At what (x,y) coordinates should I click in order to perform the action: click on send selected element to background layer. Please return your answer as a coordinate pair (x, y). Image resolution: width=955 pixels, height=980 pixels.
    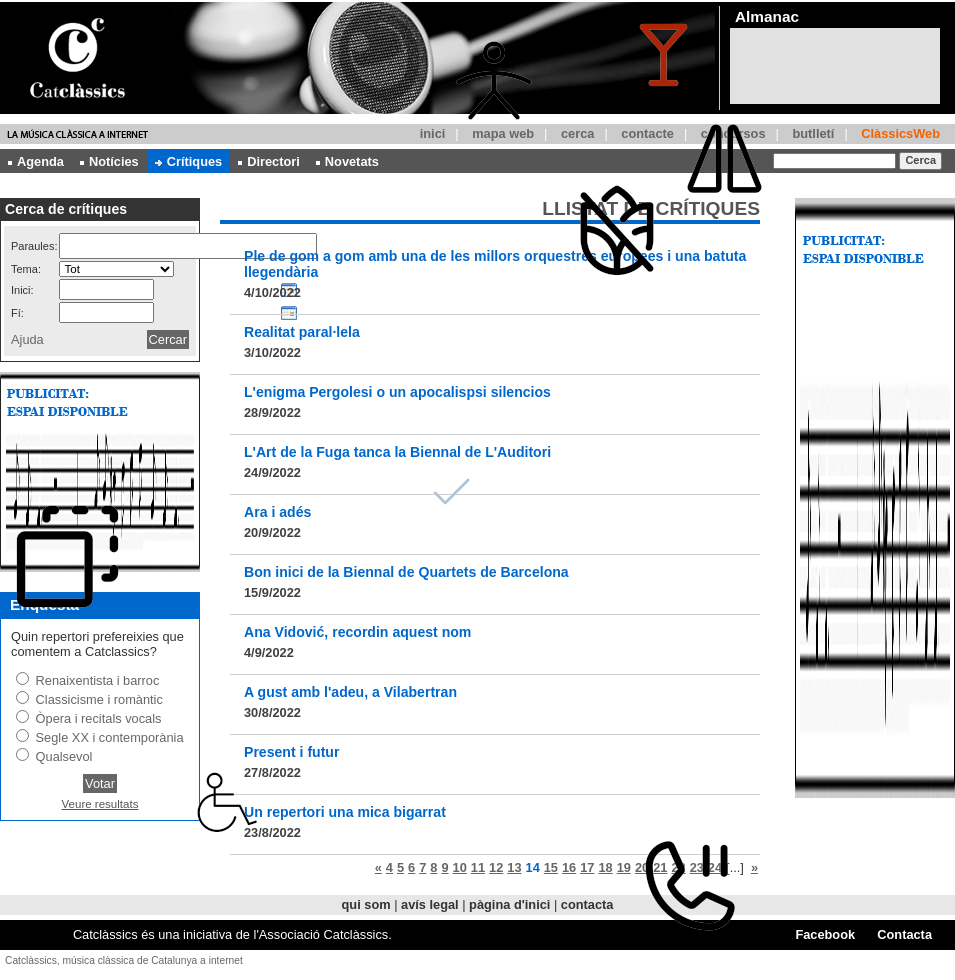
    Looking at the image, I should click on (67, 556).